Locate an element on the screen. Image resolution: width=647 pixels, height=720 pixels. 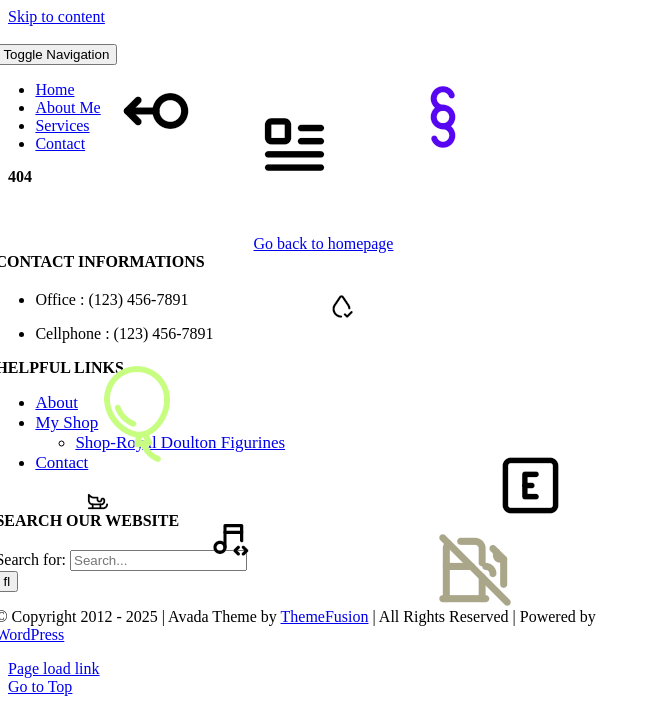
indicates an "E" rating or classification is located at coordinates (530, 485).